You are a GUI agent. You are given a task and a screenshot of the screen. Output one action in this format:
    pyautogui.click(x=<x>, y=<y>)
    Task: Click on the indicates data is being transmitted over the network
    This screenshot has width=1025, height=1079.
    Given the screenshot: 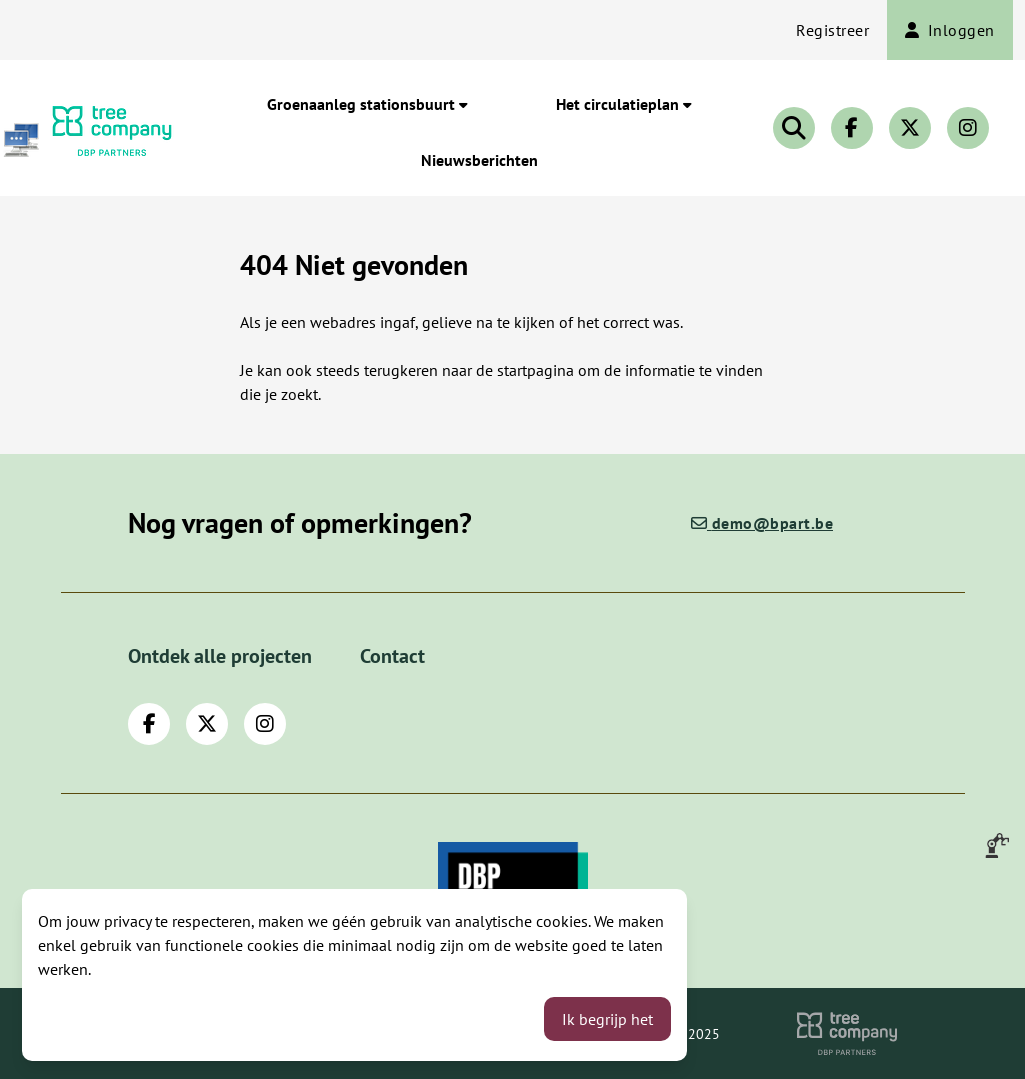 What is the action you would take?
    pyautogui.click(x=21, y=140)
    